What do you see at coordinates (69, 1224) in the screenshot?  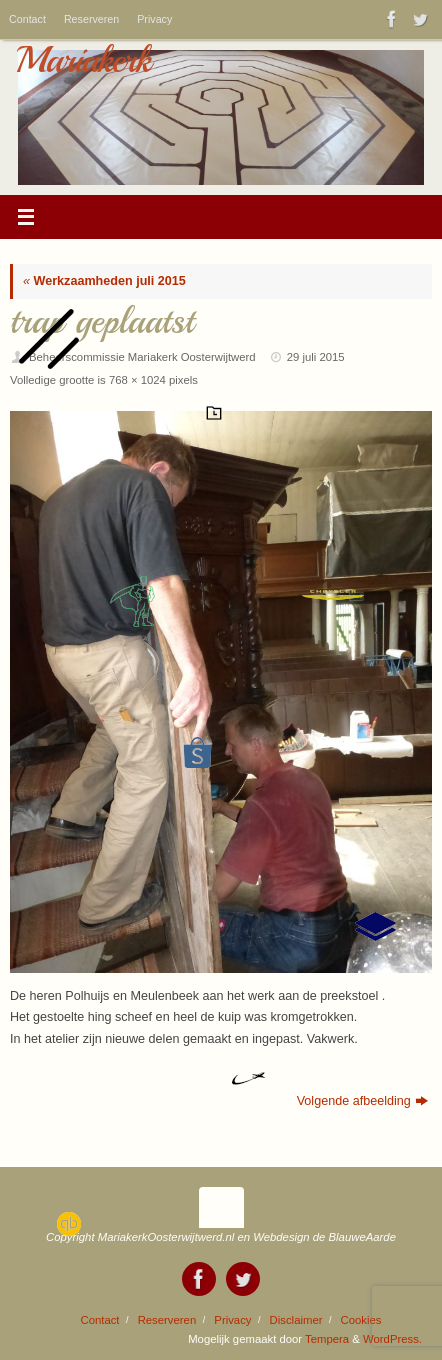 I see `open QuickBooks accounting software` at bounding box center [69, 1224].